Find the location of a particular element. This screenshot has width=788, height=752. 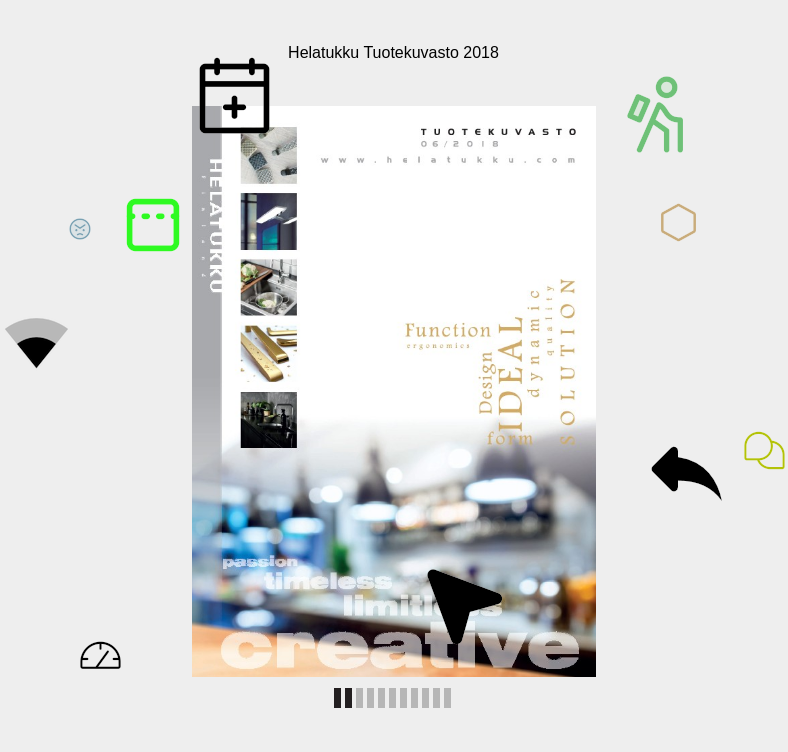

reply to a message is located at coordinates (686, 469).